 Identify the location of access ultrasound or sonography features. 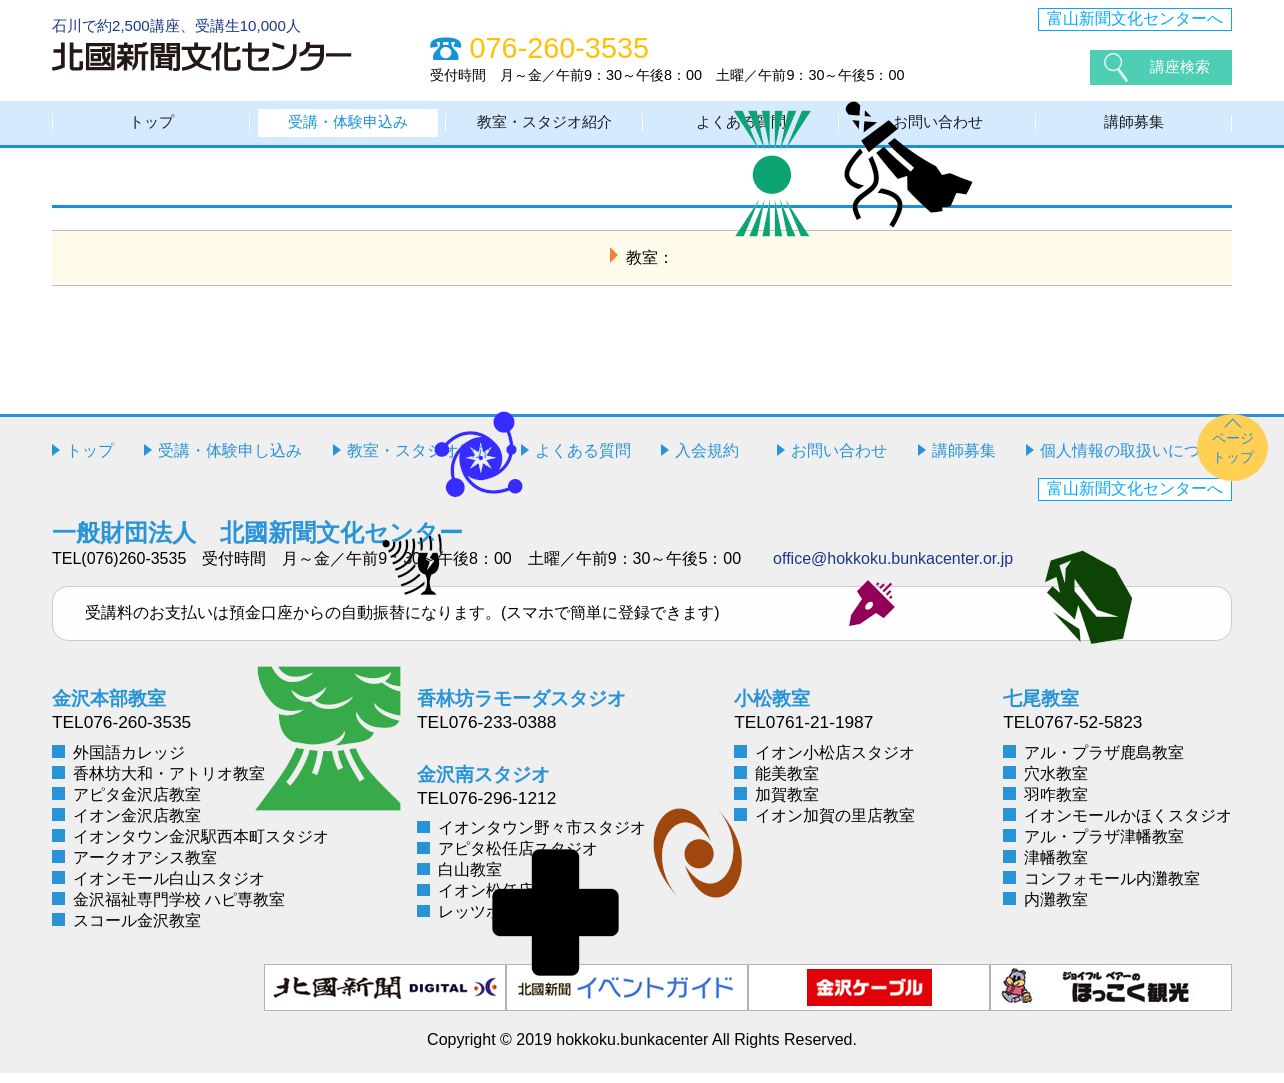
(412, 564).